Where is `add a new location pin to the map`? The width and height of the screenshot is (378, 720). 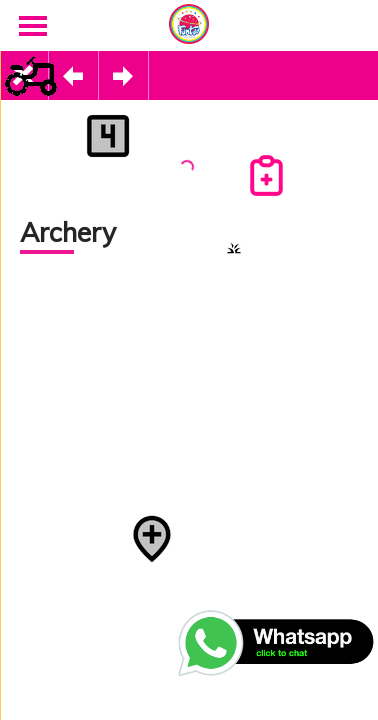 add a new location pin to the map is located at coordinates (152, 539).